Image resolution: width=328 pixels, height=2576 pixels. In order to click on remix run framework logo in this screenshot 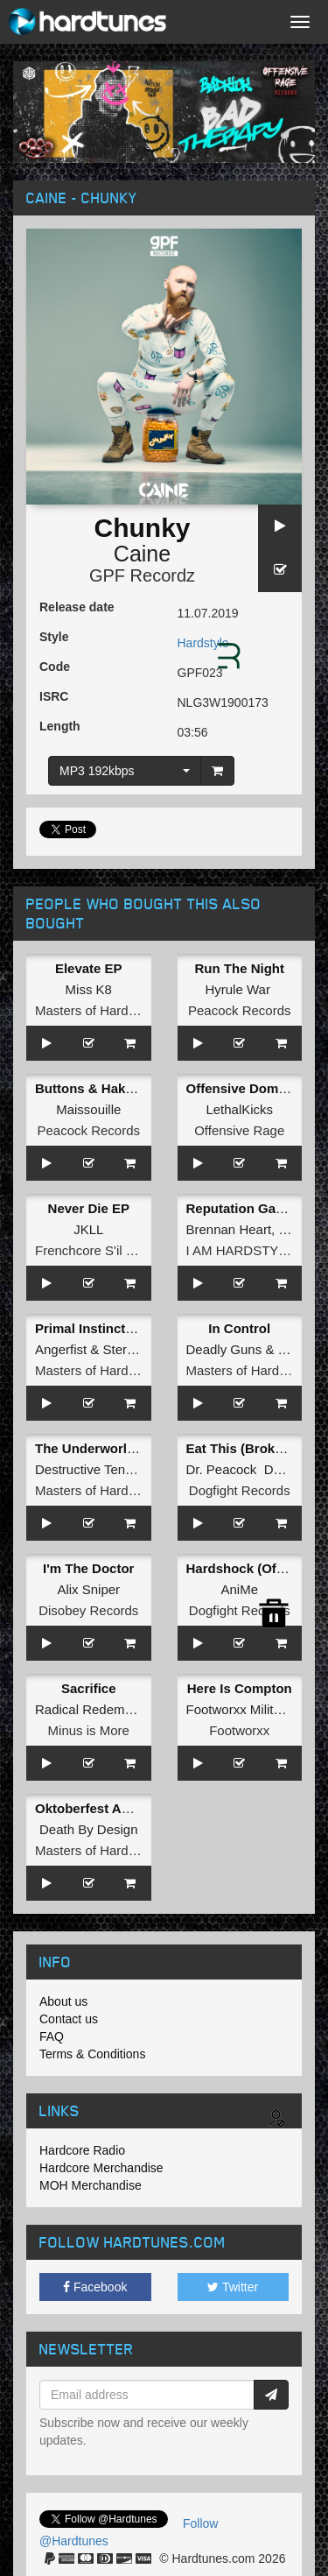, I will do `click(228, 656)`.